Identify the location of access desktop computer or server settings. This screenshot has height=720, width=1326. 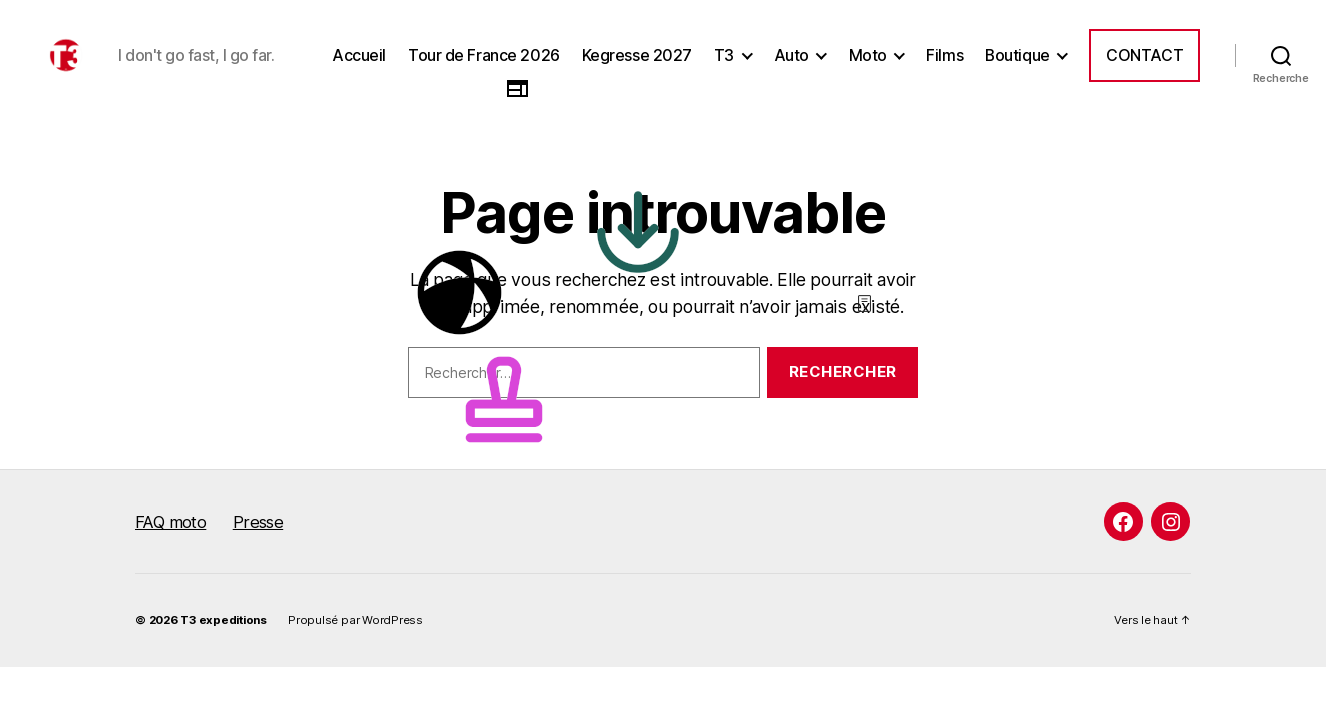
(864, 303).